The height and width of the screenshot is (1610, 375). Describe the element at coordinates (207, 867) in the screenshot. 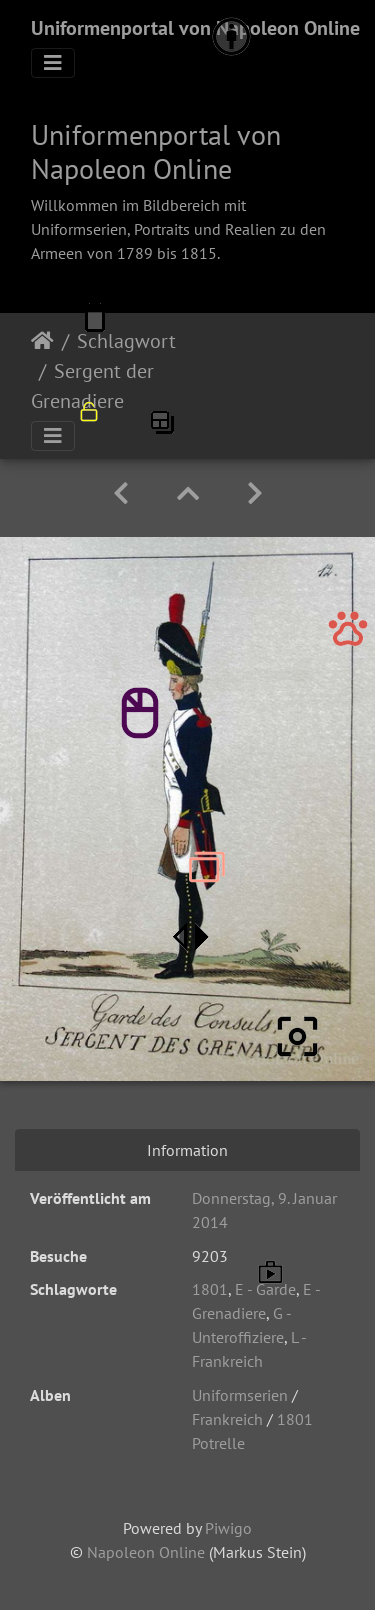

I see `view stacked cards or layers` at that location.